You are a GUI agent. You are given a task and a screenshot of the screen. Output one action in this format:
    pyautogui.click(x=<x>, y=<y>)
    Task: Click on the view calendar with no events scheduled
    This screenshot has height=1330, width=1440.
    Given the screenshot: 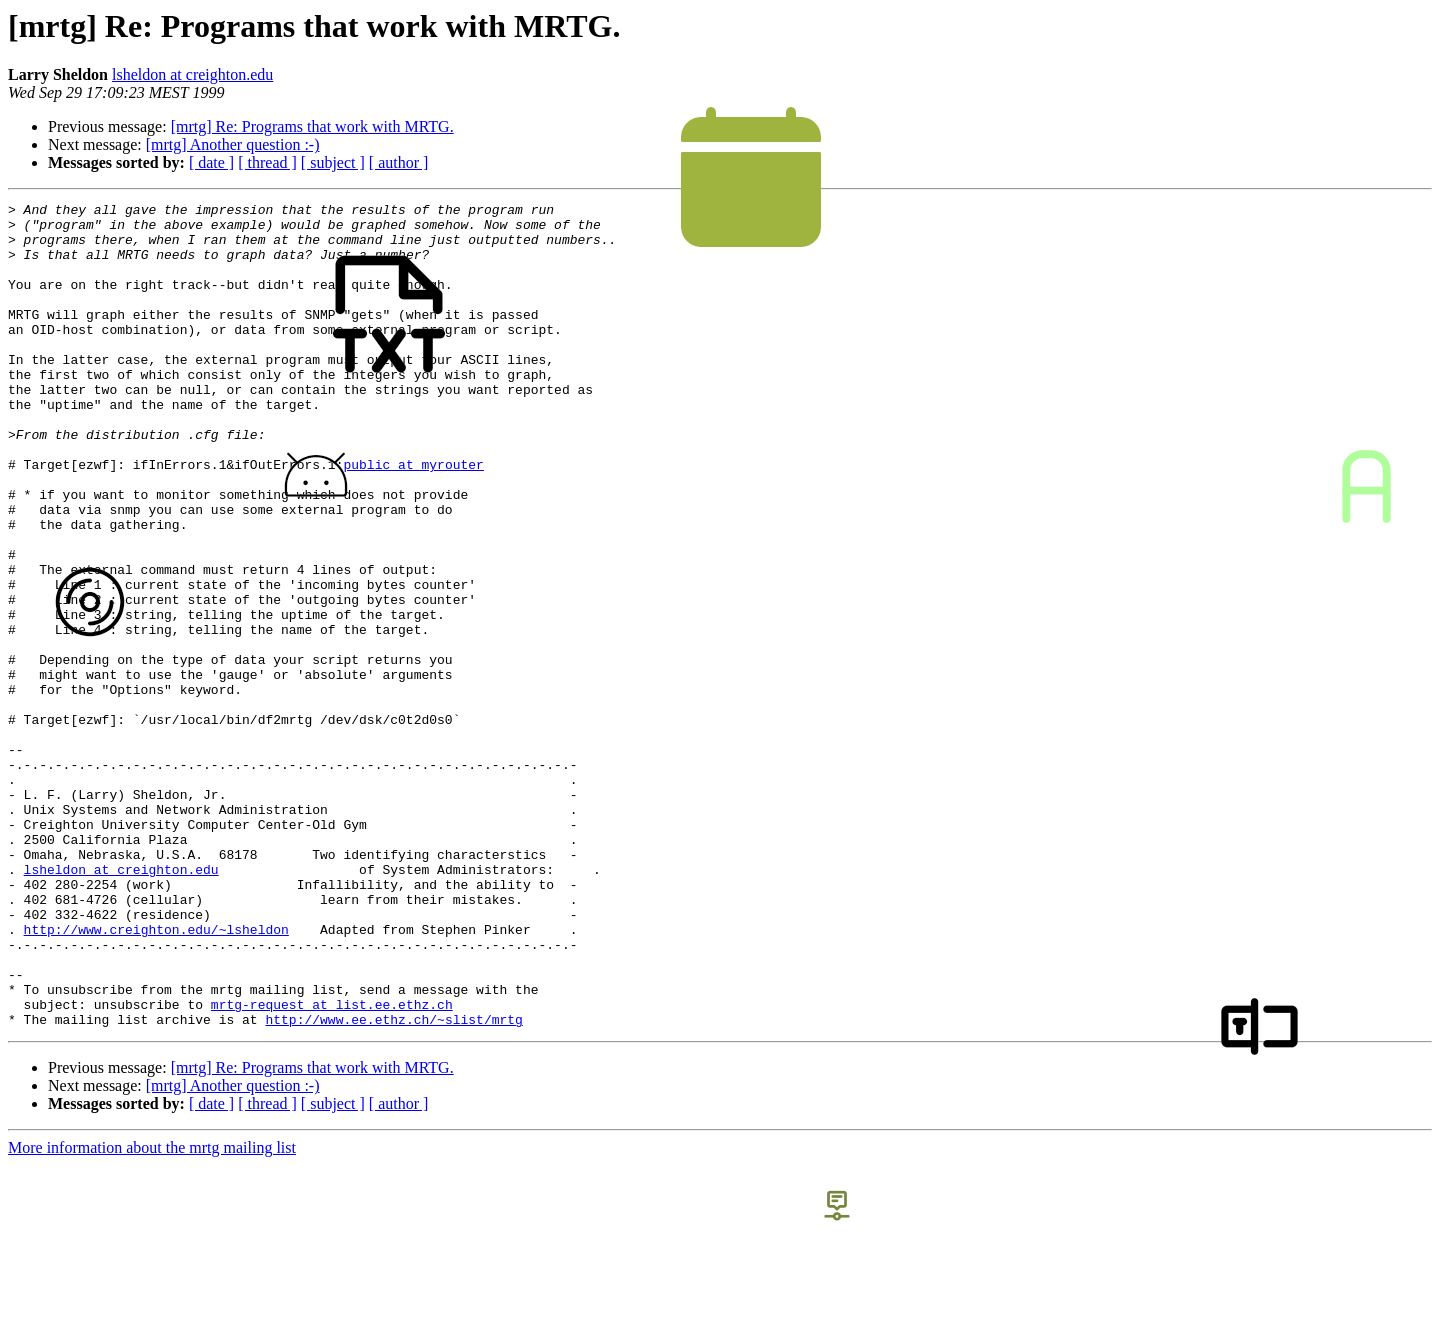 What is the action you would take?
    pyautogui.click(x=751, y=177)
    